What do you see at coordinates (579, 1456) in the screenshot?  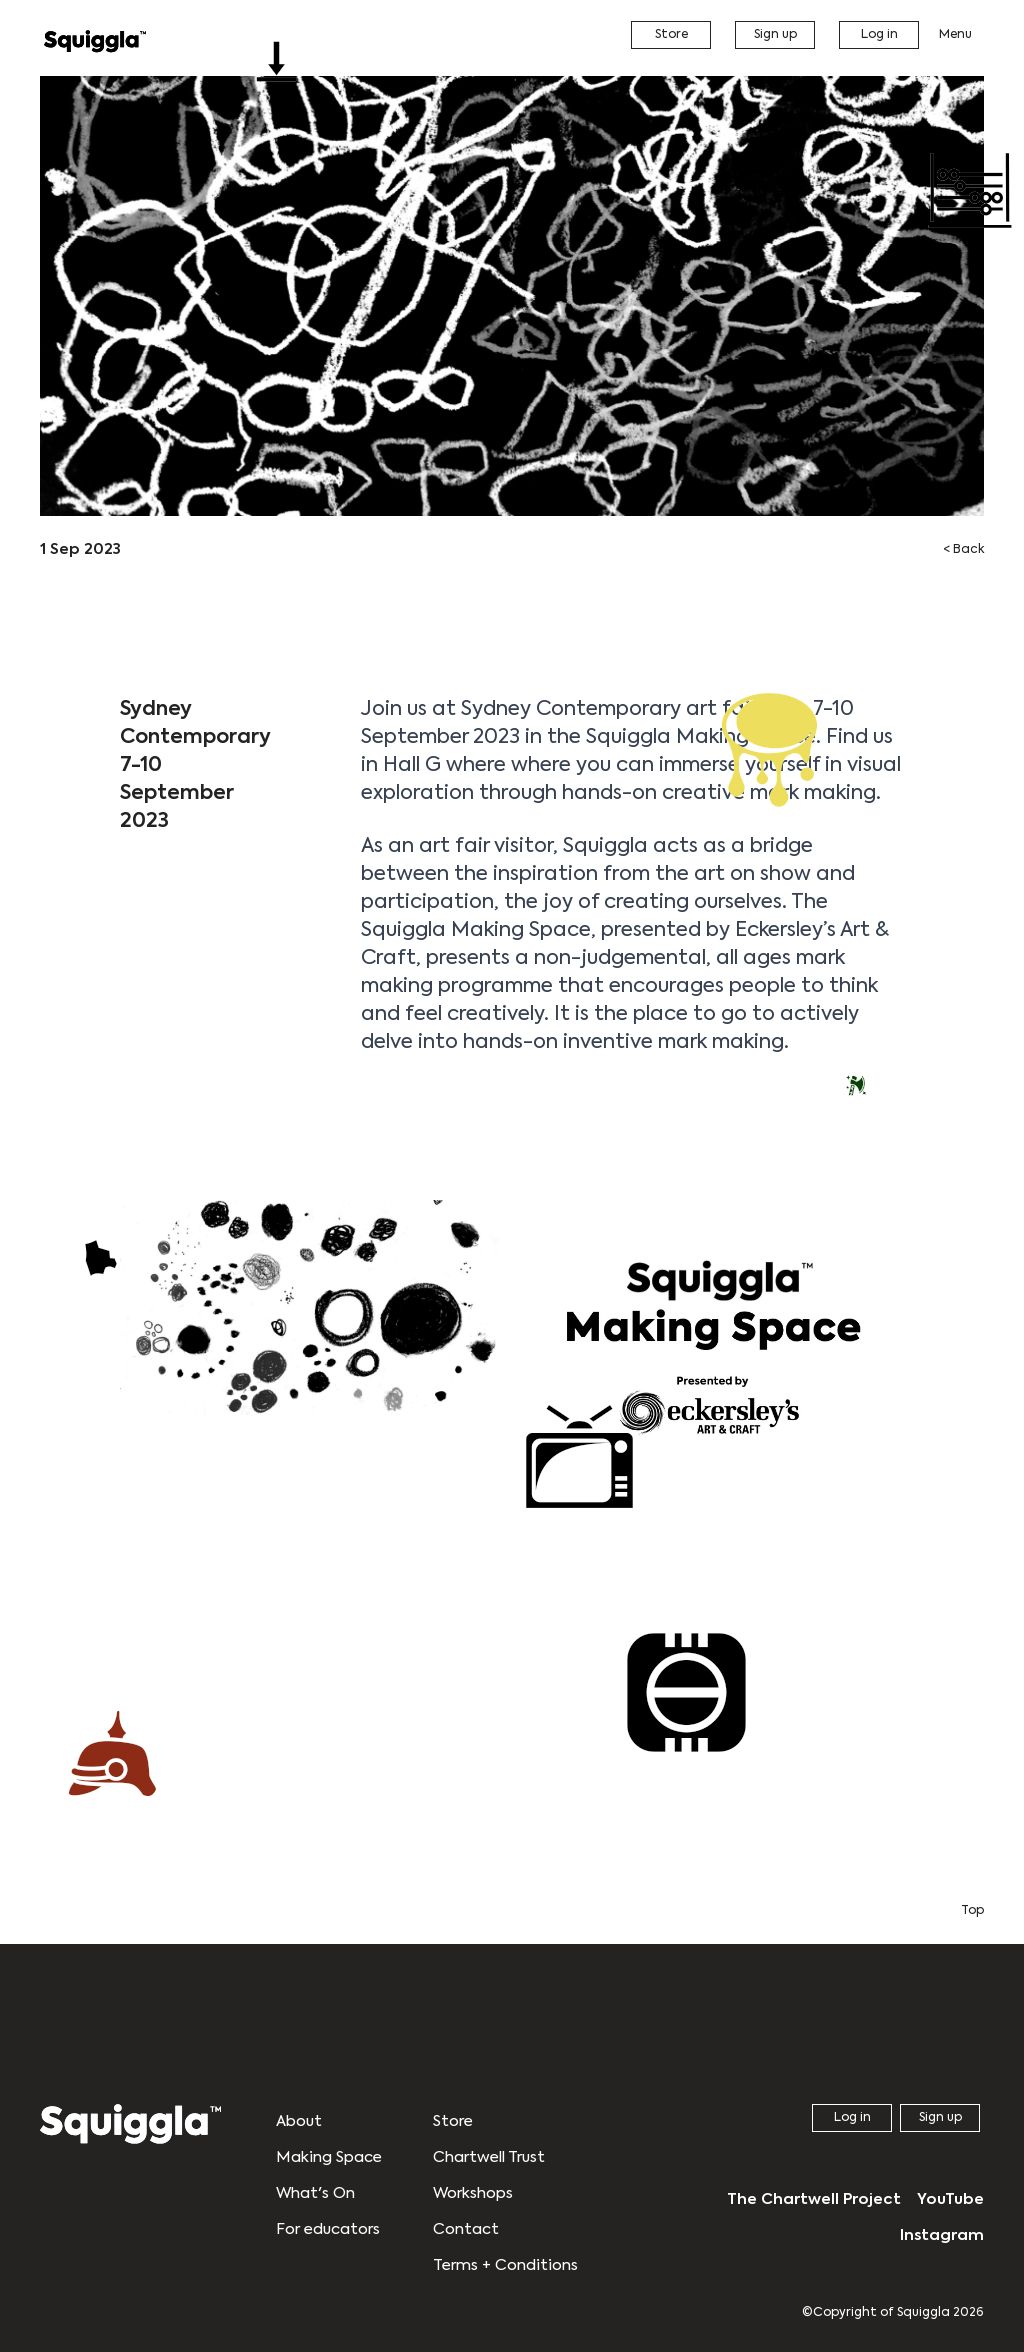 I see `access tv or video streaming features` at bounding box center [579, 1456].